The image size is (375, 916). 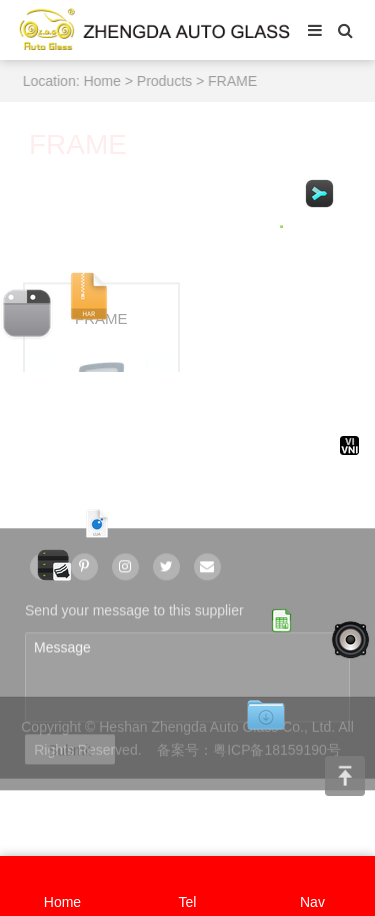 I want to click on open sublime merge git client, so click(x=319, y=193).